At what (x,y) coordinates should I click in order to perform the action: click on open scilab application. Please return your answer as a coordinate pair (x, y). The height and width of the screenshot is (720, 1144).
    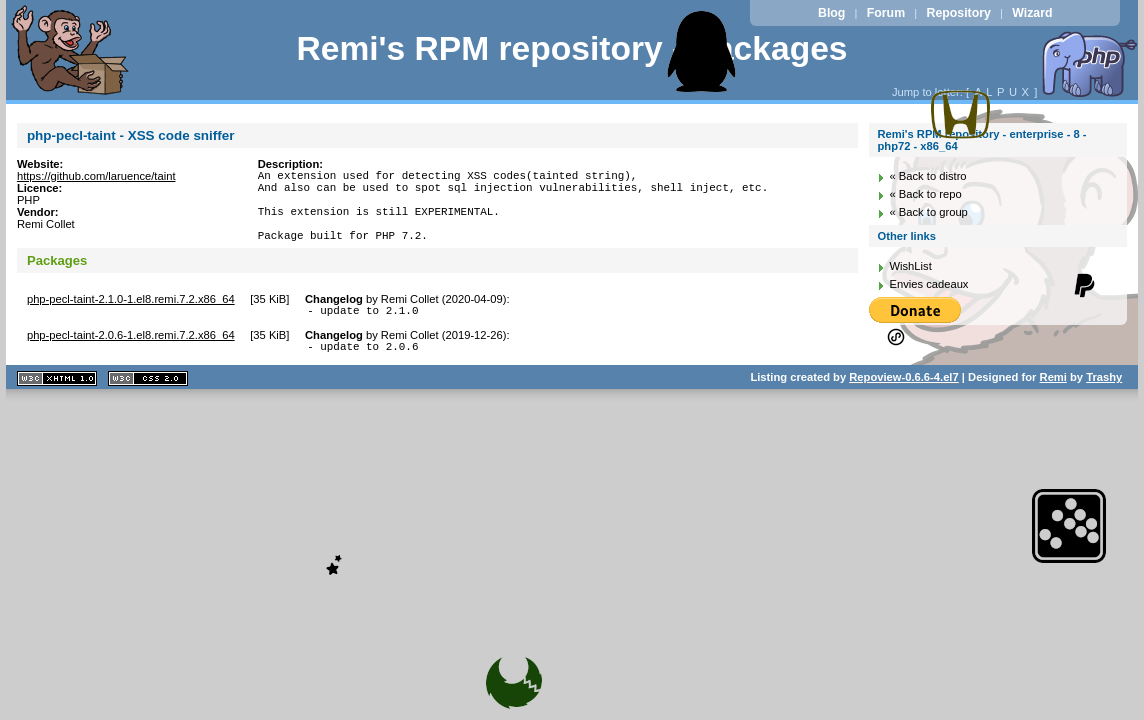
    Looking at the image, I should click on (1069, 526).